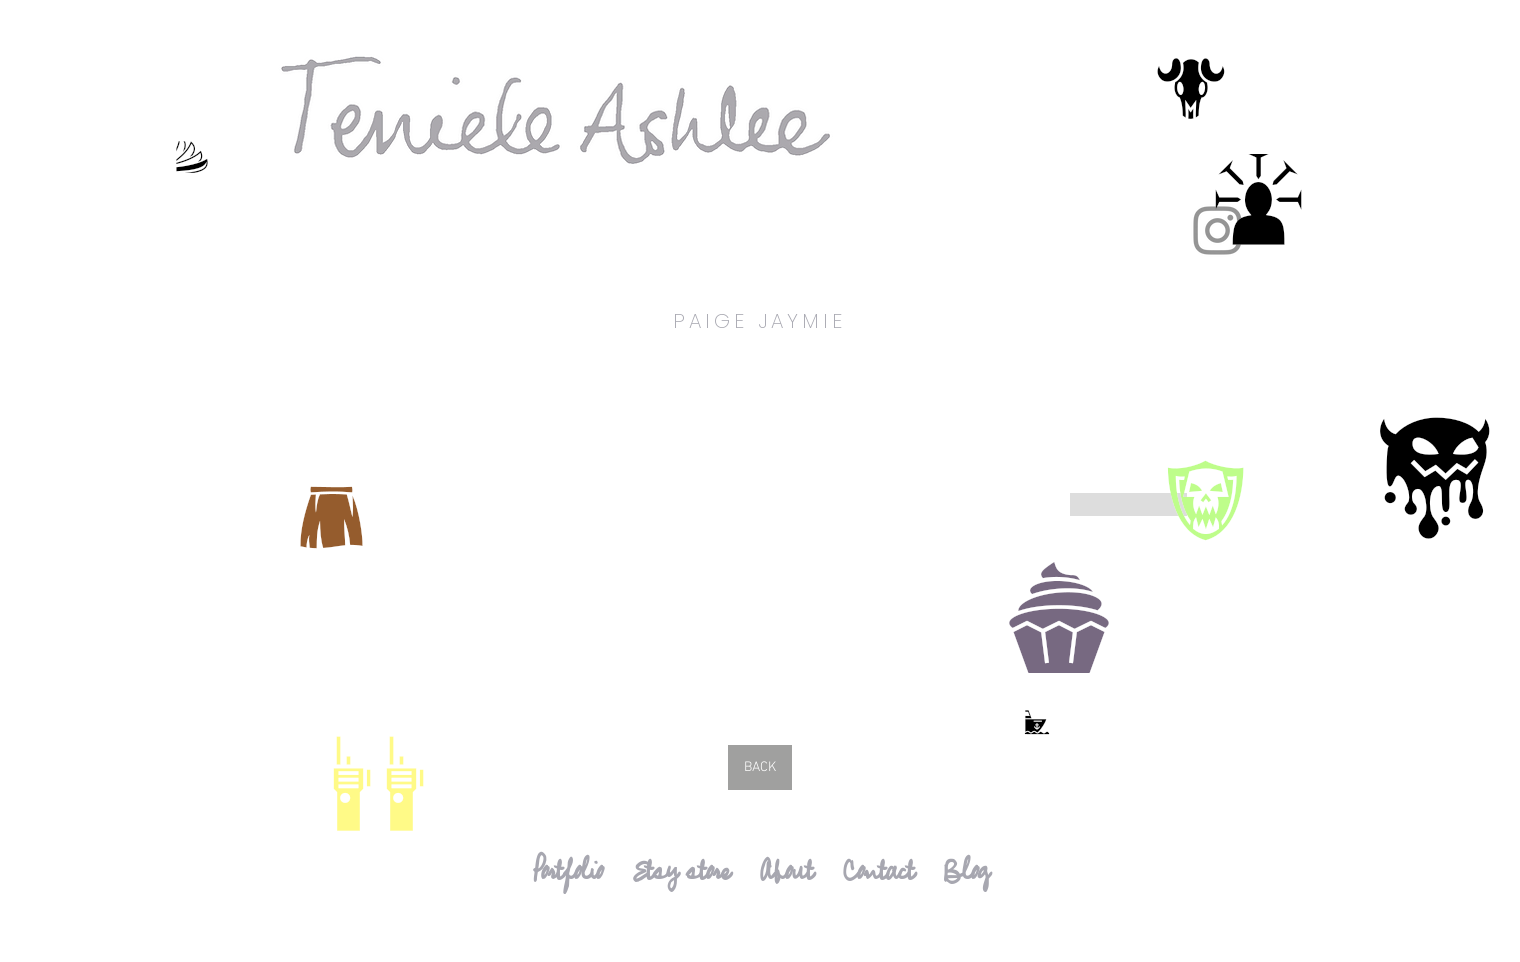 The image size is (1520, 962). What do you see at coordinates (1191, 86) in the screenshot?
I see `indicates a desert or wasteland area in a game map` at bounding box center [1191, 86].